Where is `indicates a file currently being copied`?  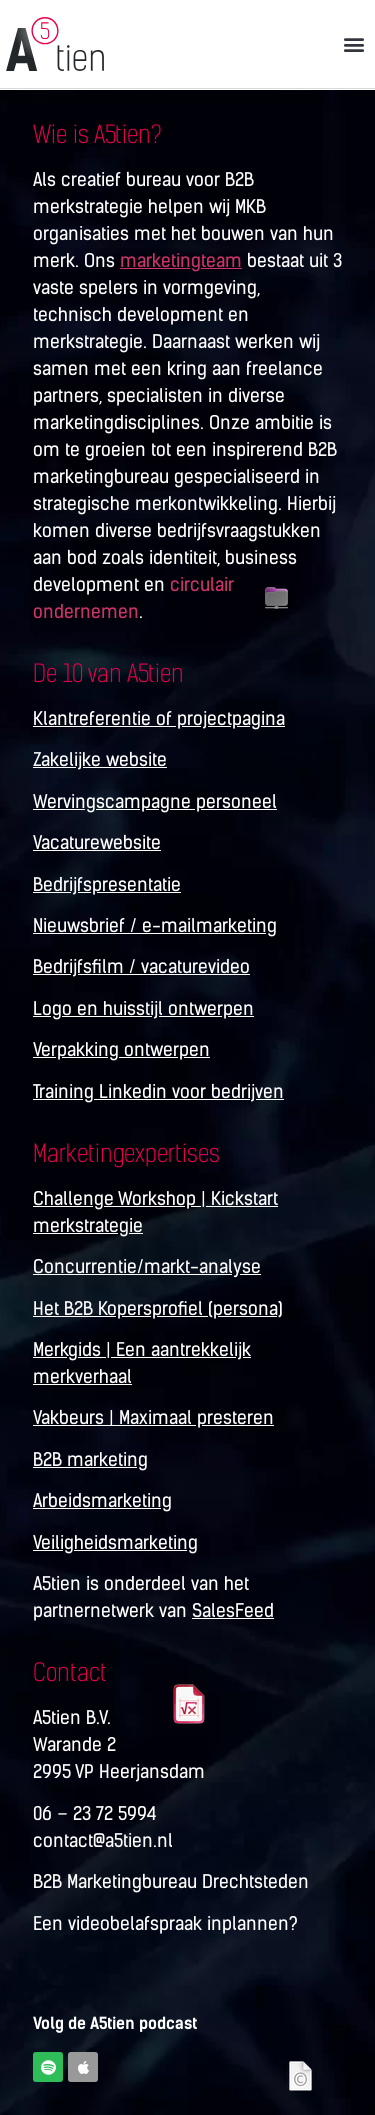
indicates a file currently being copied is located at coordinates (300, 2076).